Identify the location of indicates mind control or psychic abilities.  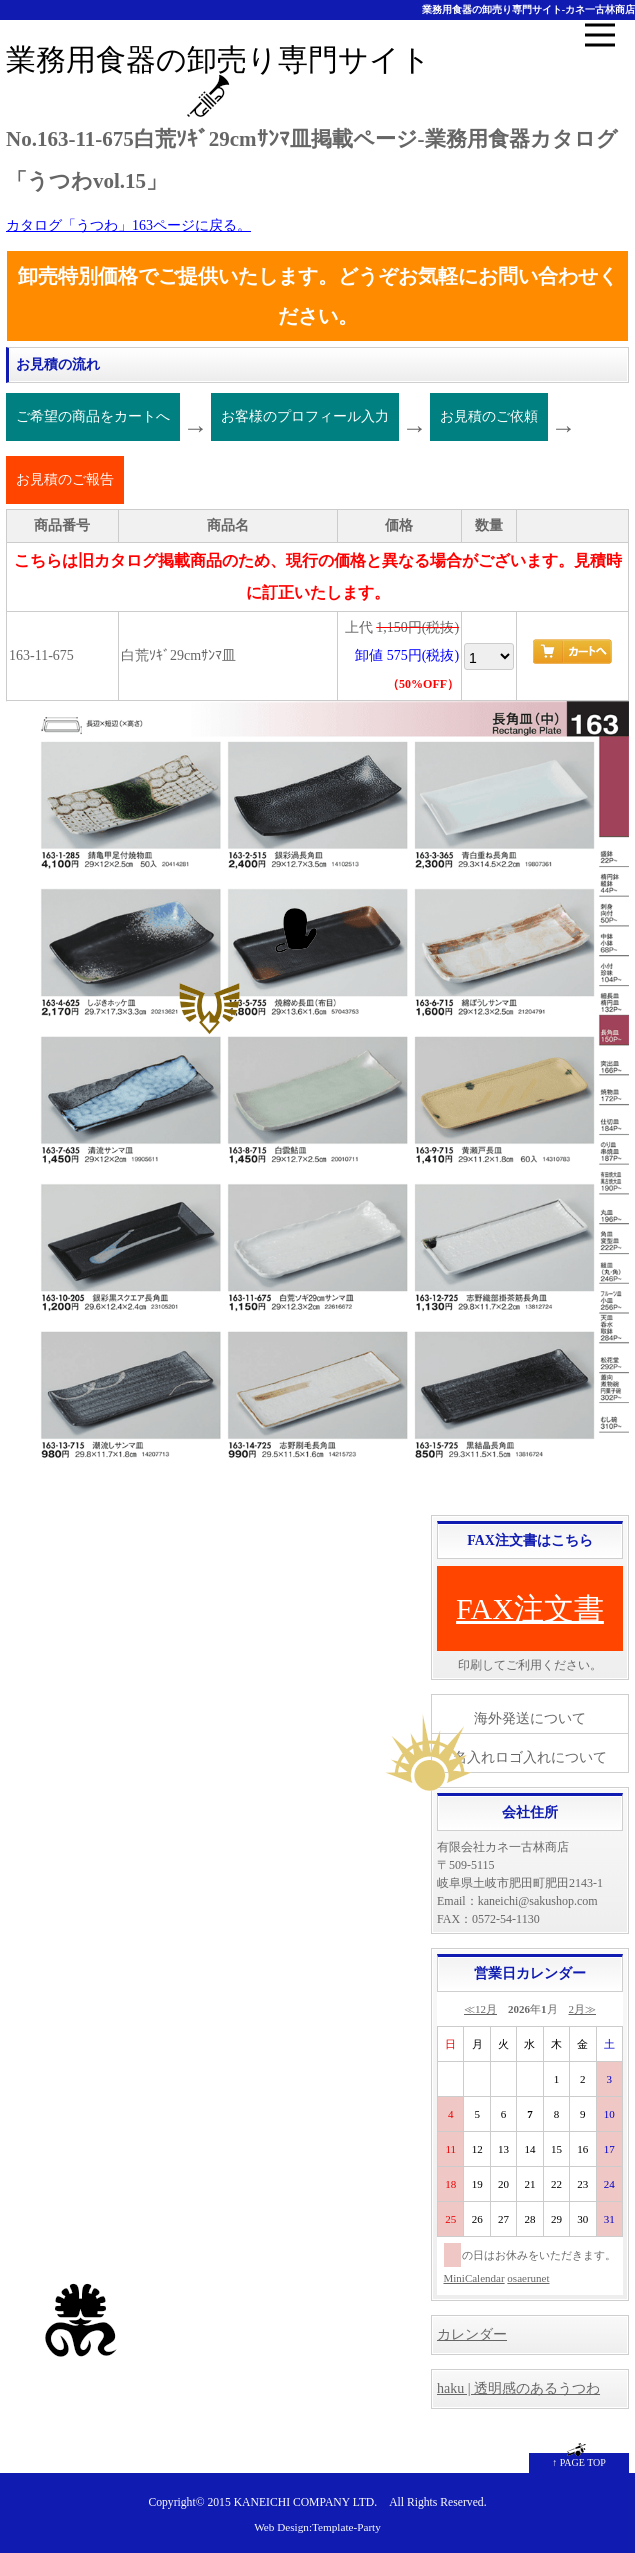
(80, 2320).